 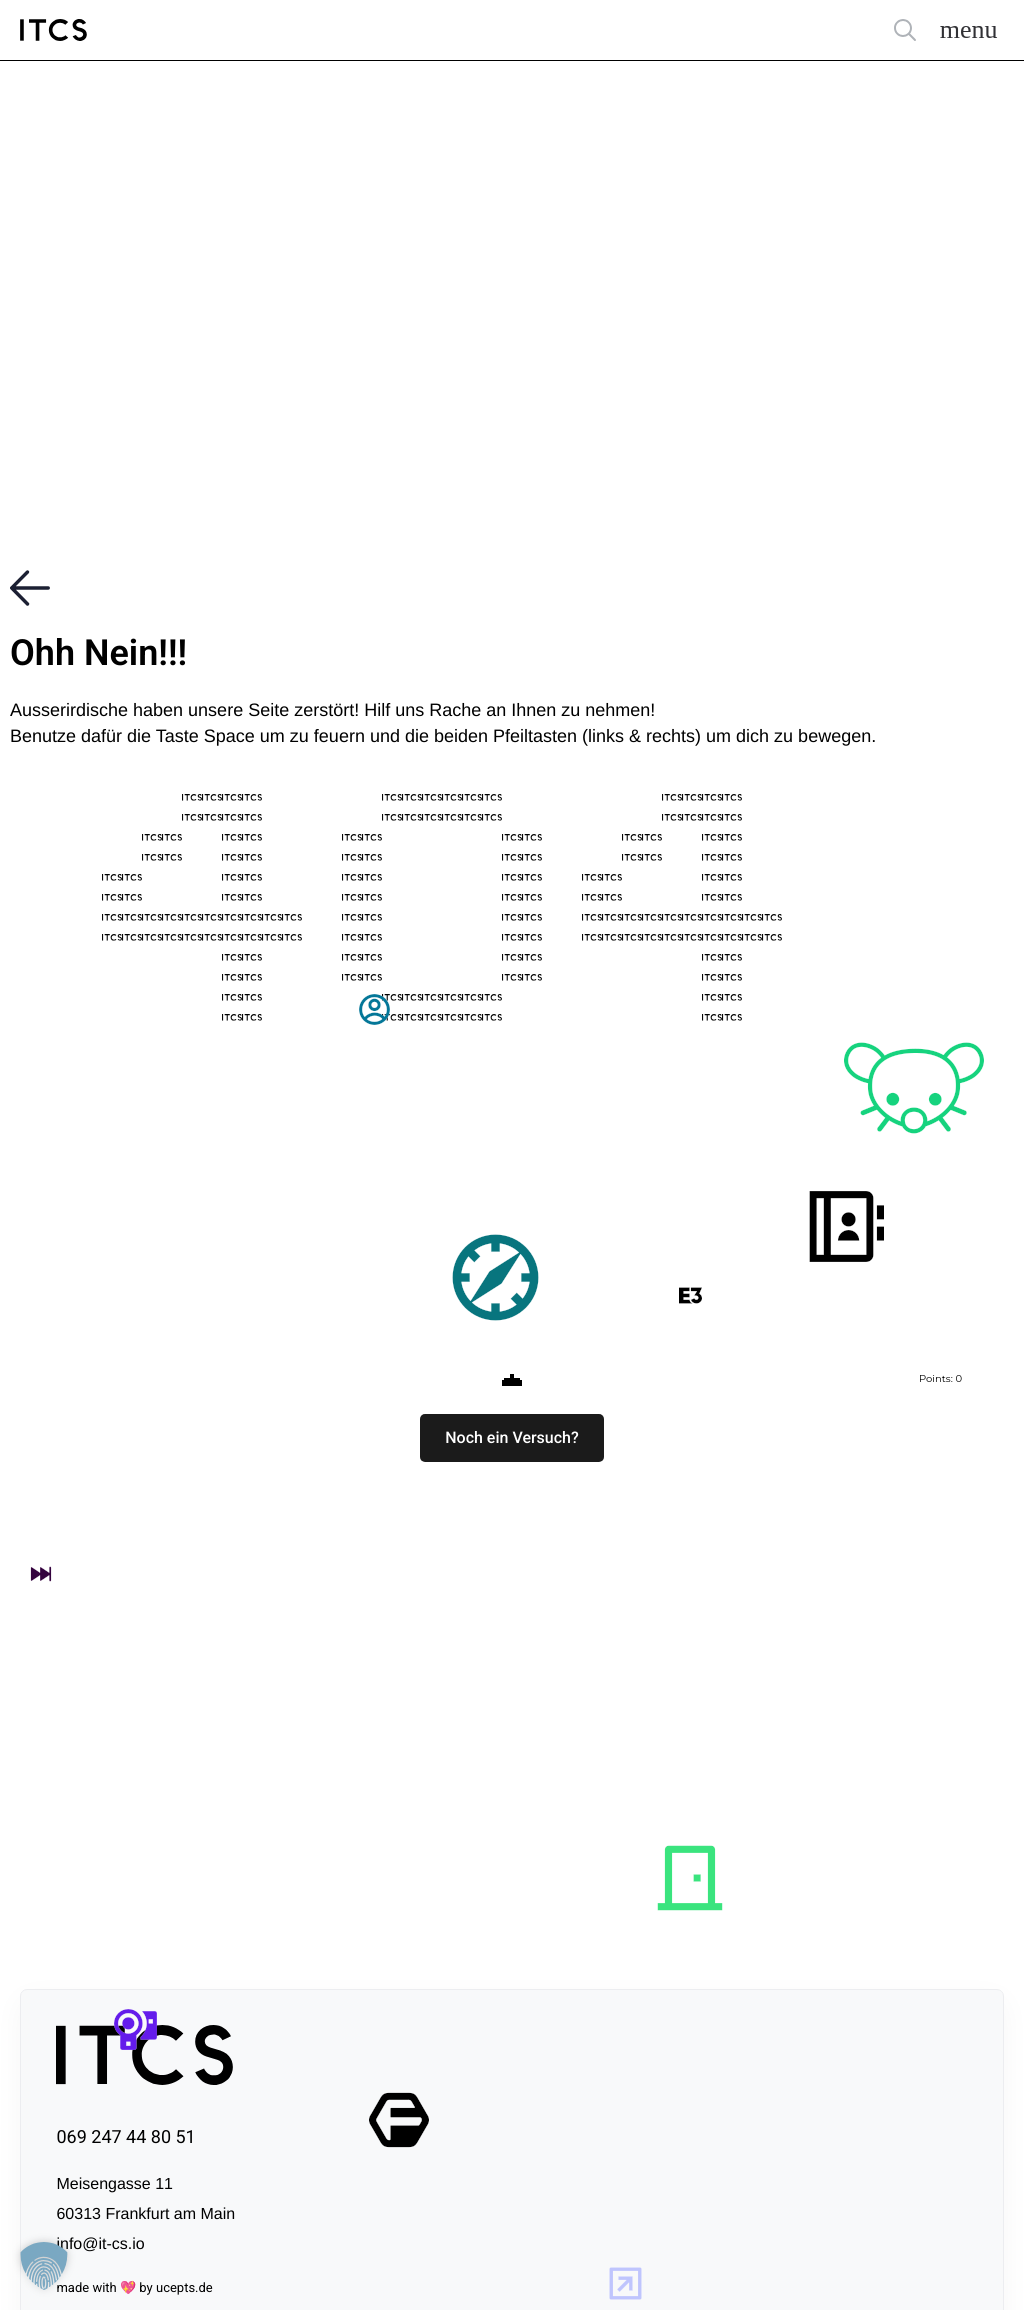 I want to click on access DV camcorder or digital video settings, so click(x=136, y=2029).